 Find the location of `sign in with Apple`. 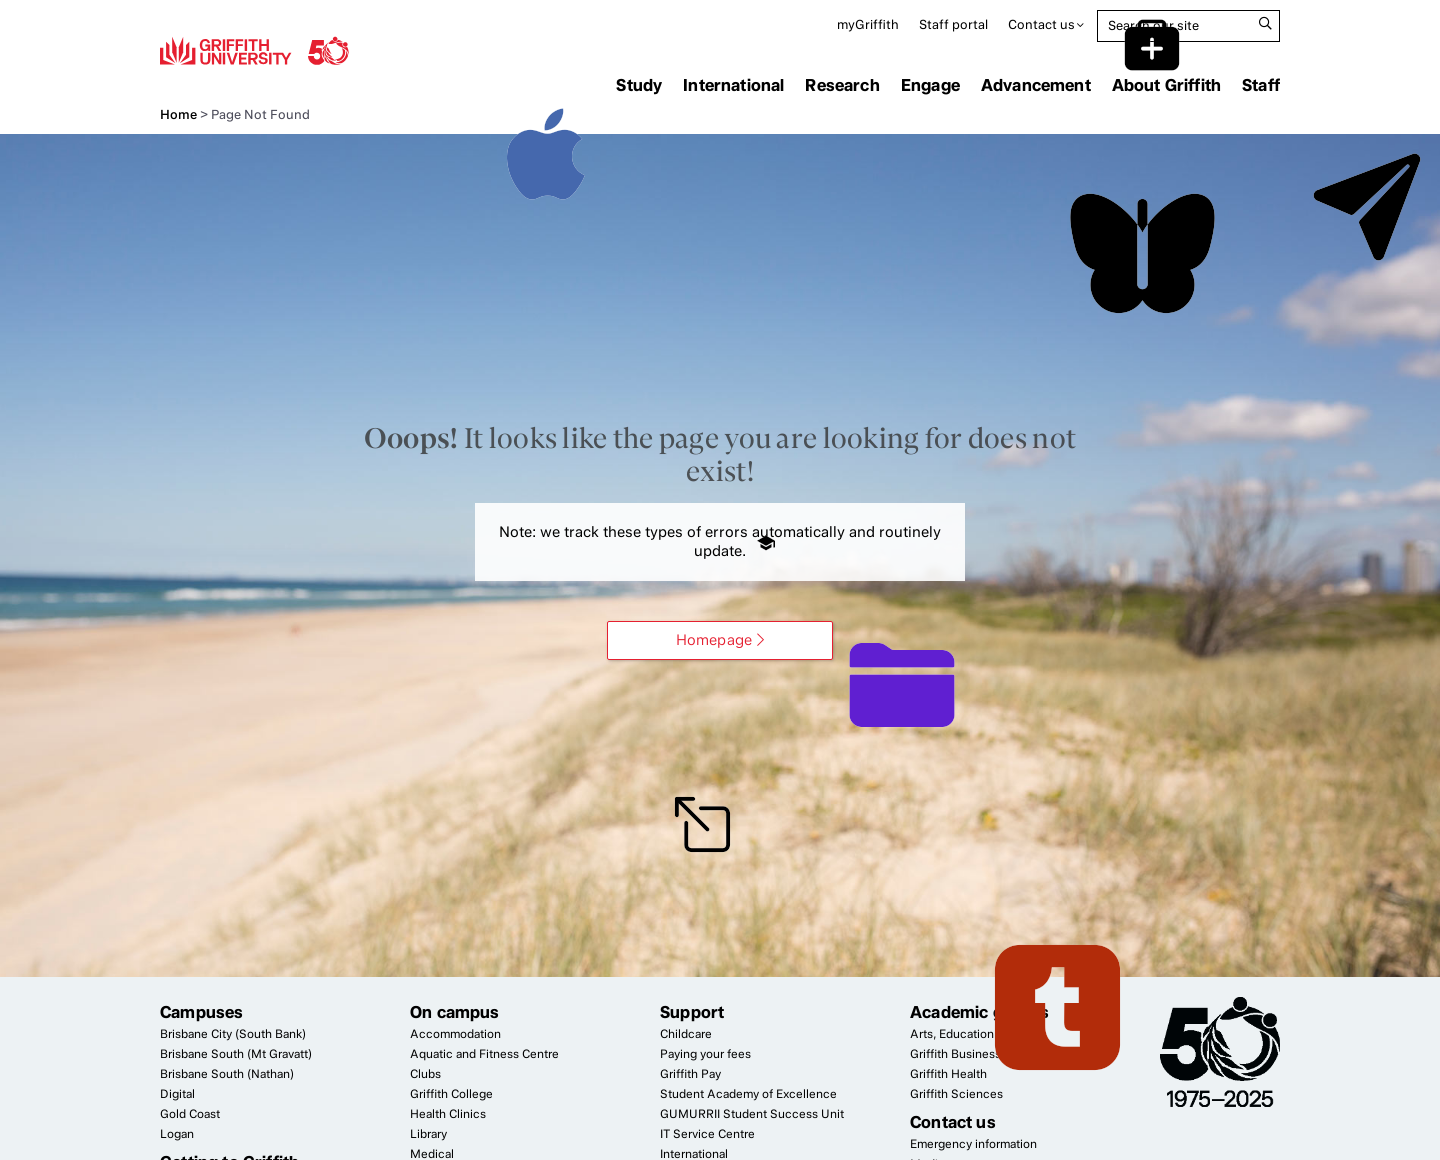

sign in with Apple is located at coordinates (546, 154).